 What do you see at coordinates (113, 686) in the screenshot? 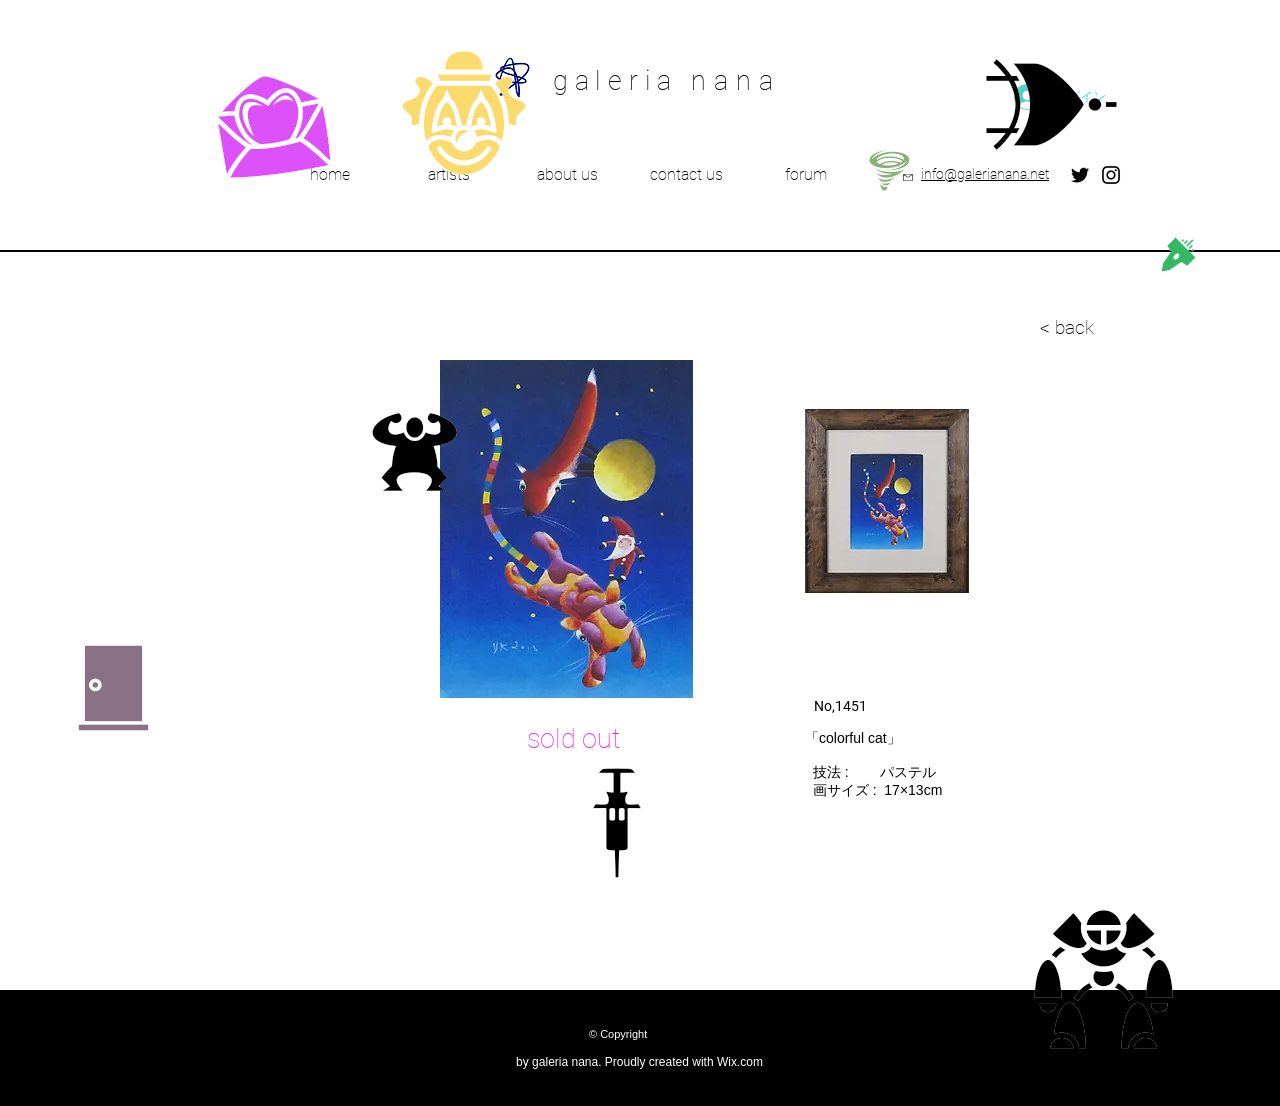
I see `exit the current screen or application` at bounding box center [113, 686].